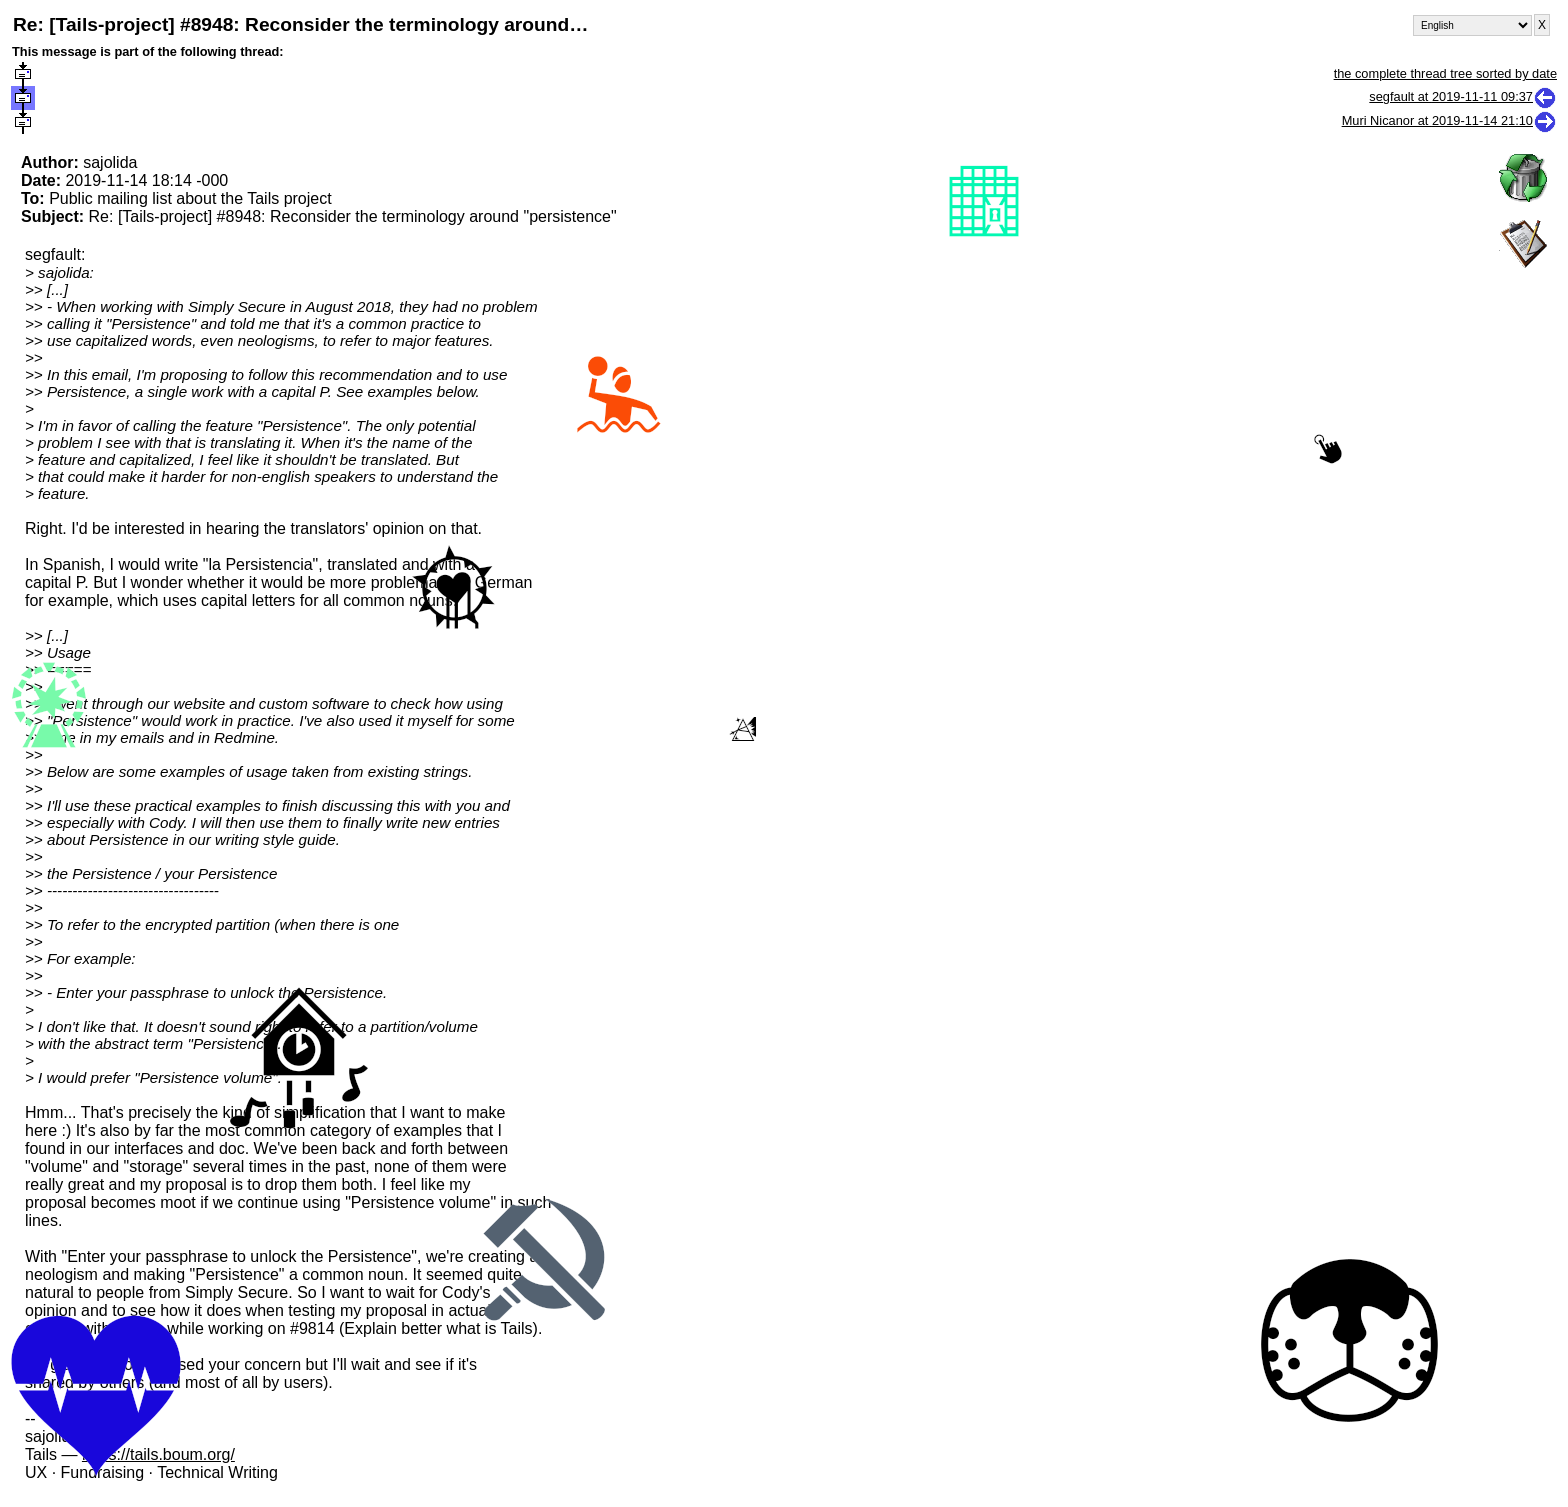  What do you see at coordinates (49, 705) in the screenshot?
I see `access the stargate or portal feature` at bounding box center [49, 705].